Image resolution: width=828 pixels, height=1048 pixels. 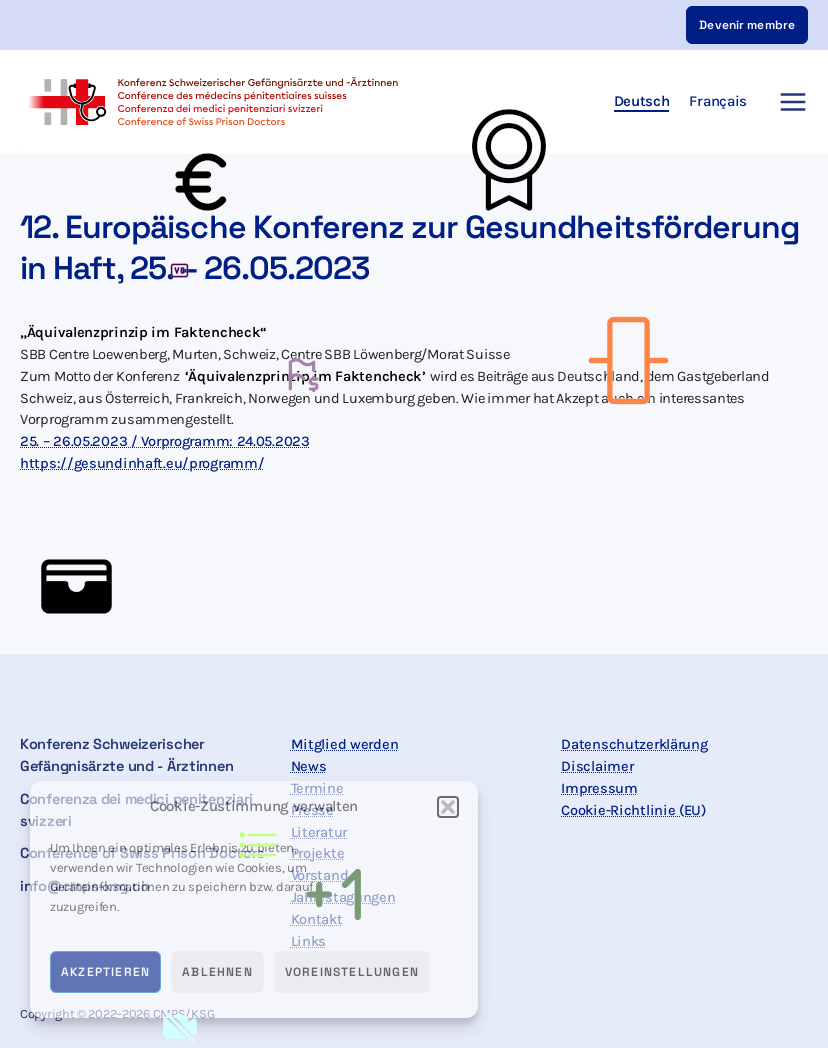 What do you see at coordinates (509, 160) in the screenshot?
I see `view achievements or awards` at bounding box center [509, 160].